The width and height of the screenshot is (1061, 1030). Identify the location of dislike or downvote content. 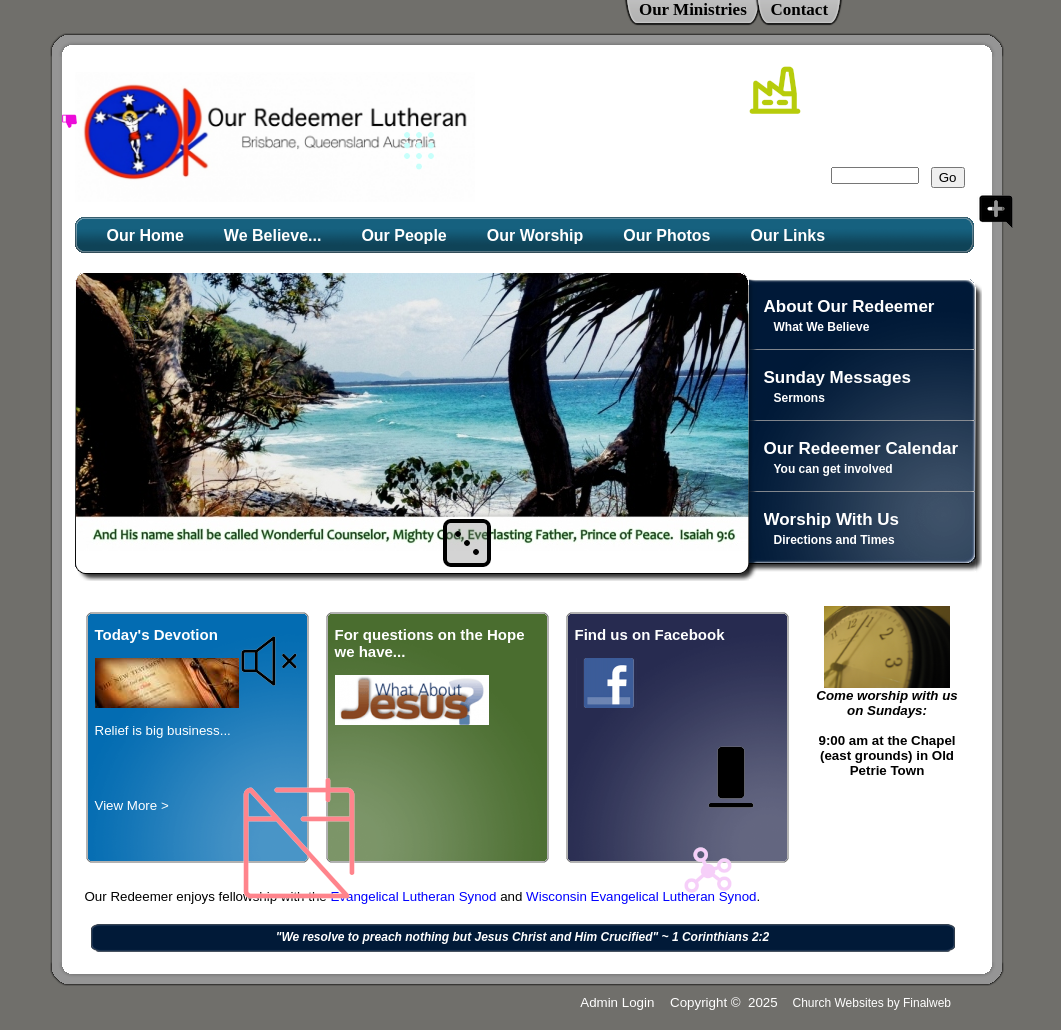
(69, 120).